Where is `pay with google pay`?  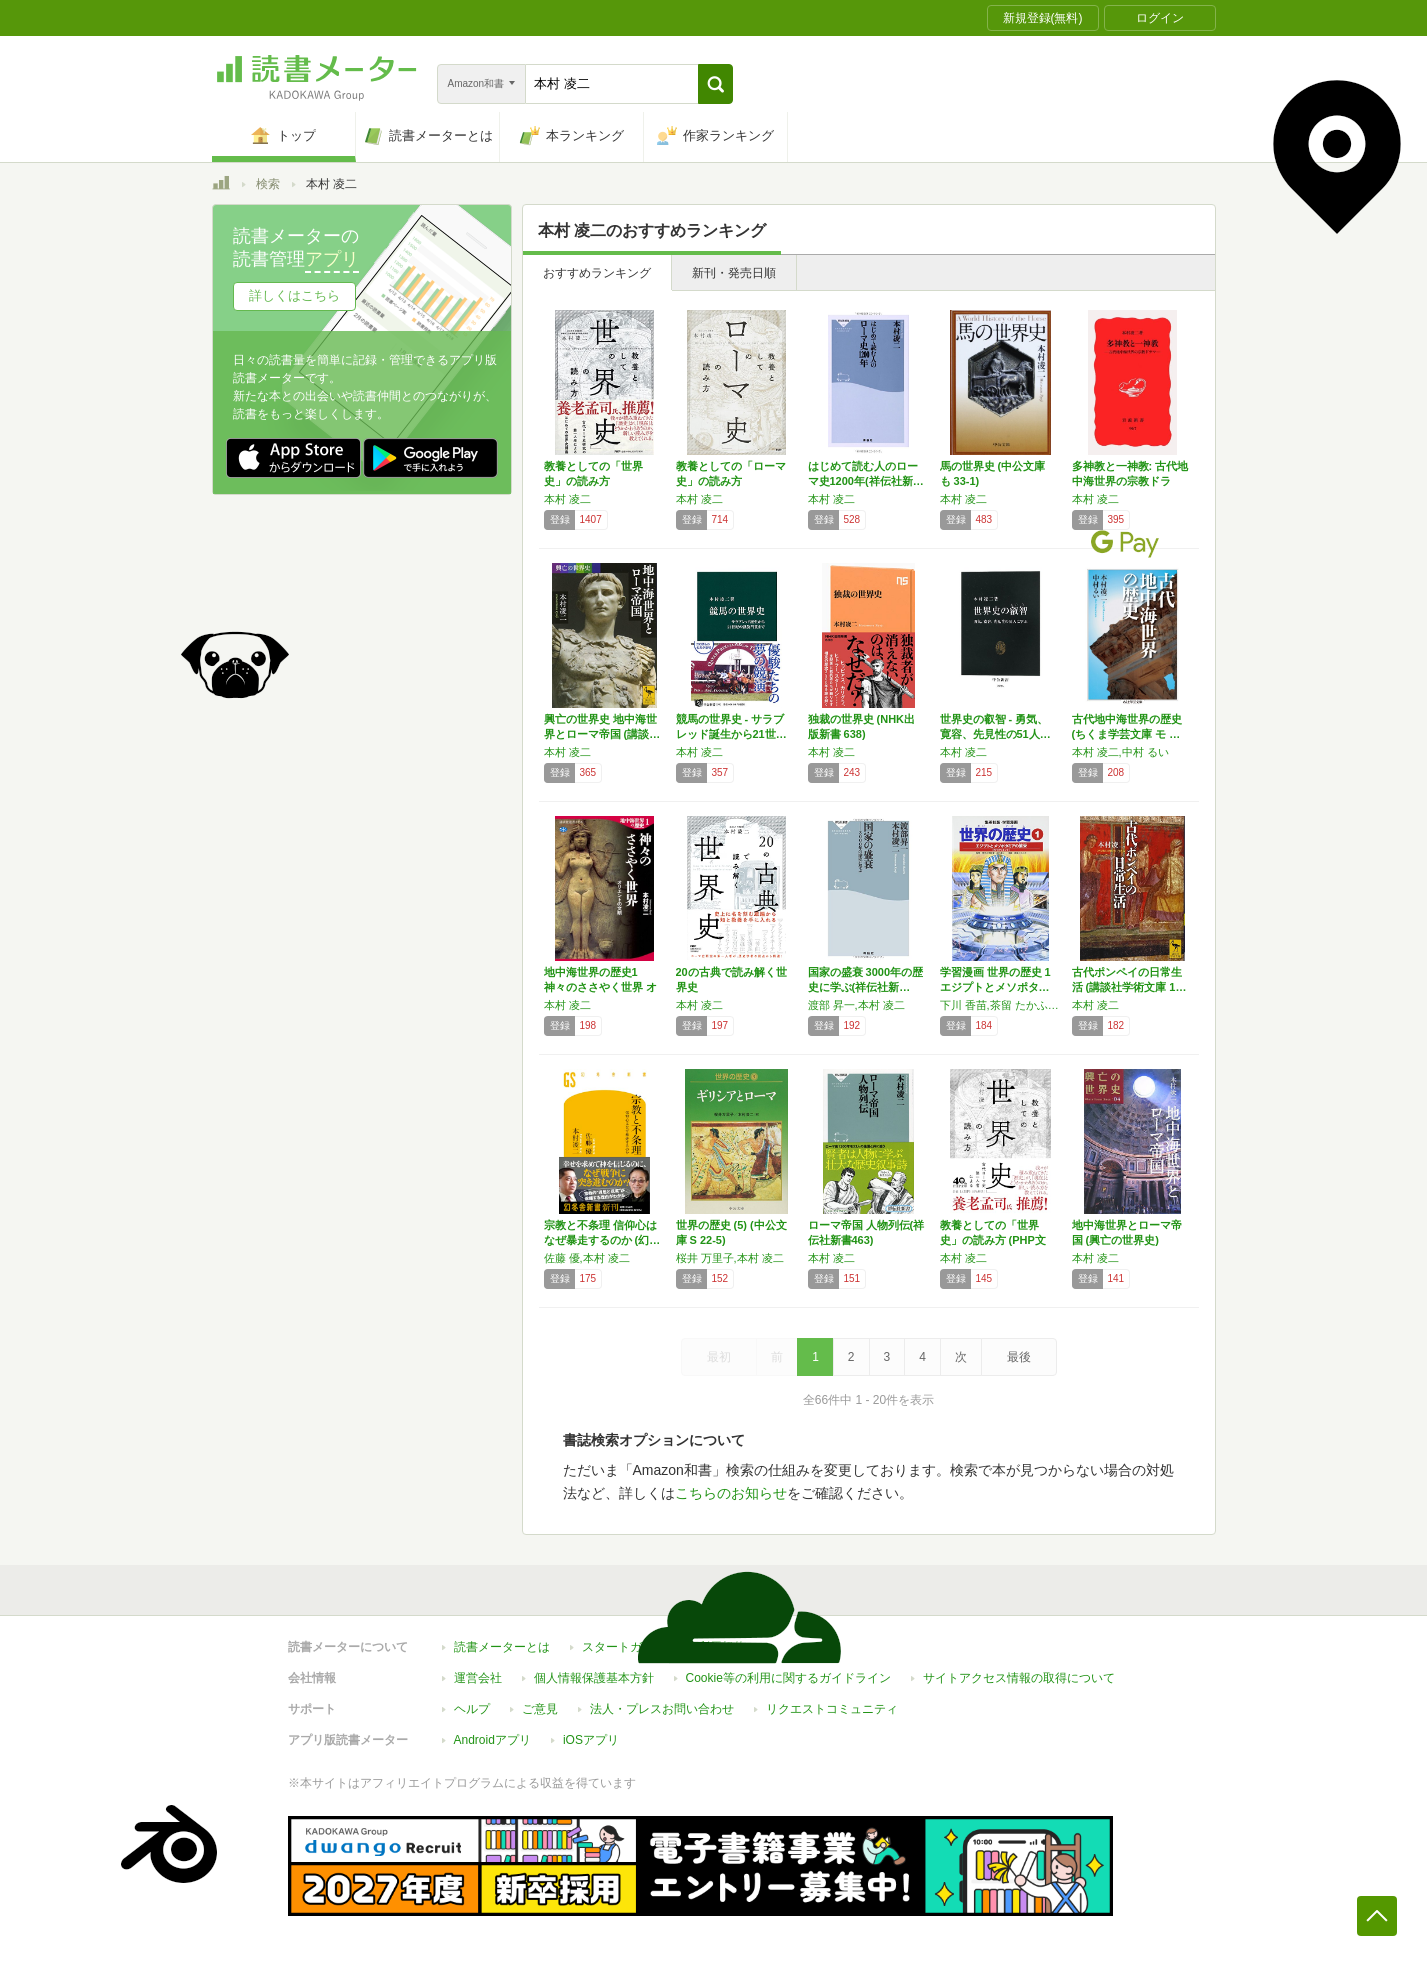 pay with google pay is located at coordinates (1125, 544).